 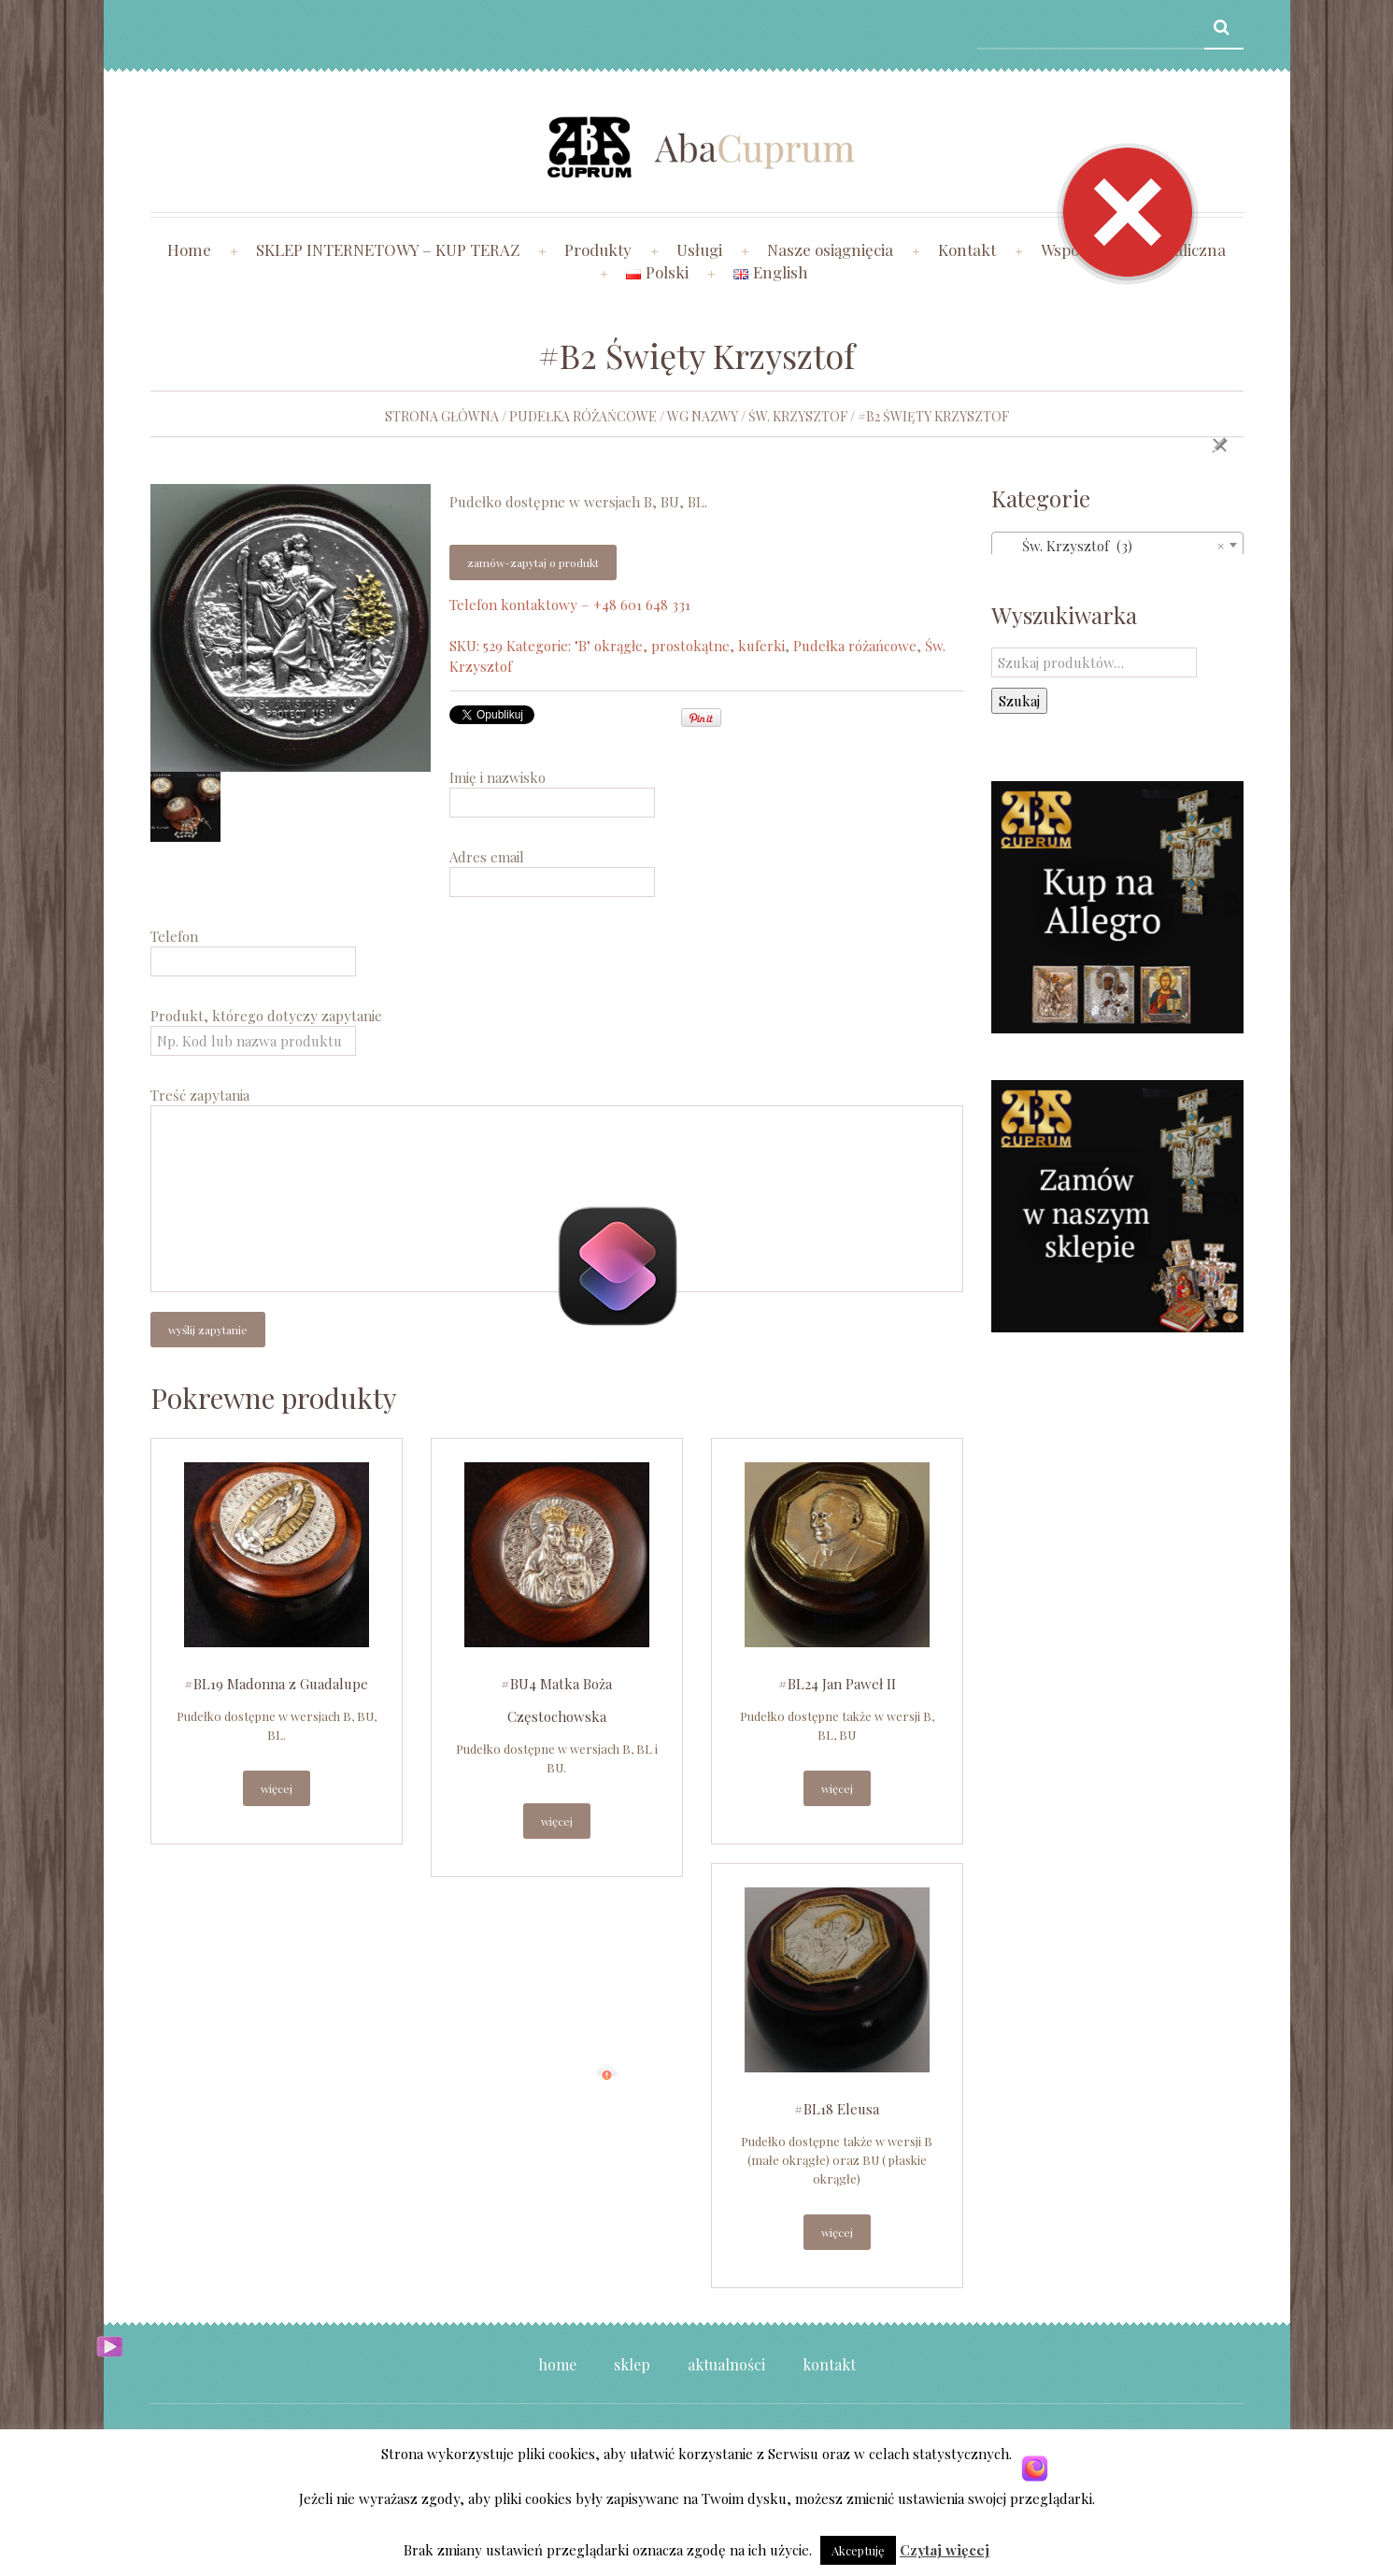 What do you see at coordinates (618, 1266) in the screenshot?
I see `open the shortcuts app` at bounding box center [618, 1266].